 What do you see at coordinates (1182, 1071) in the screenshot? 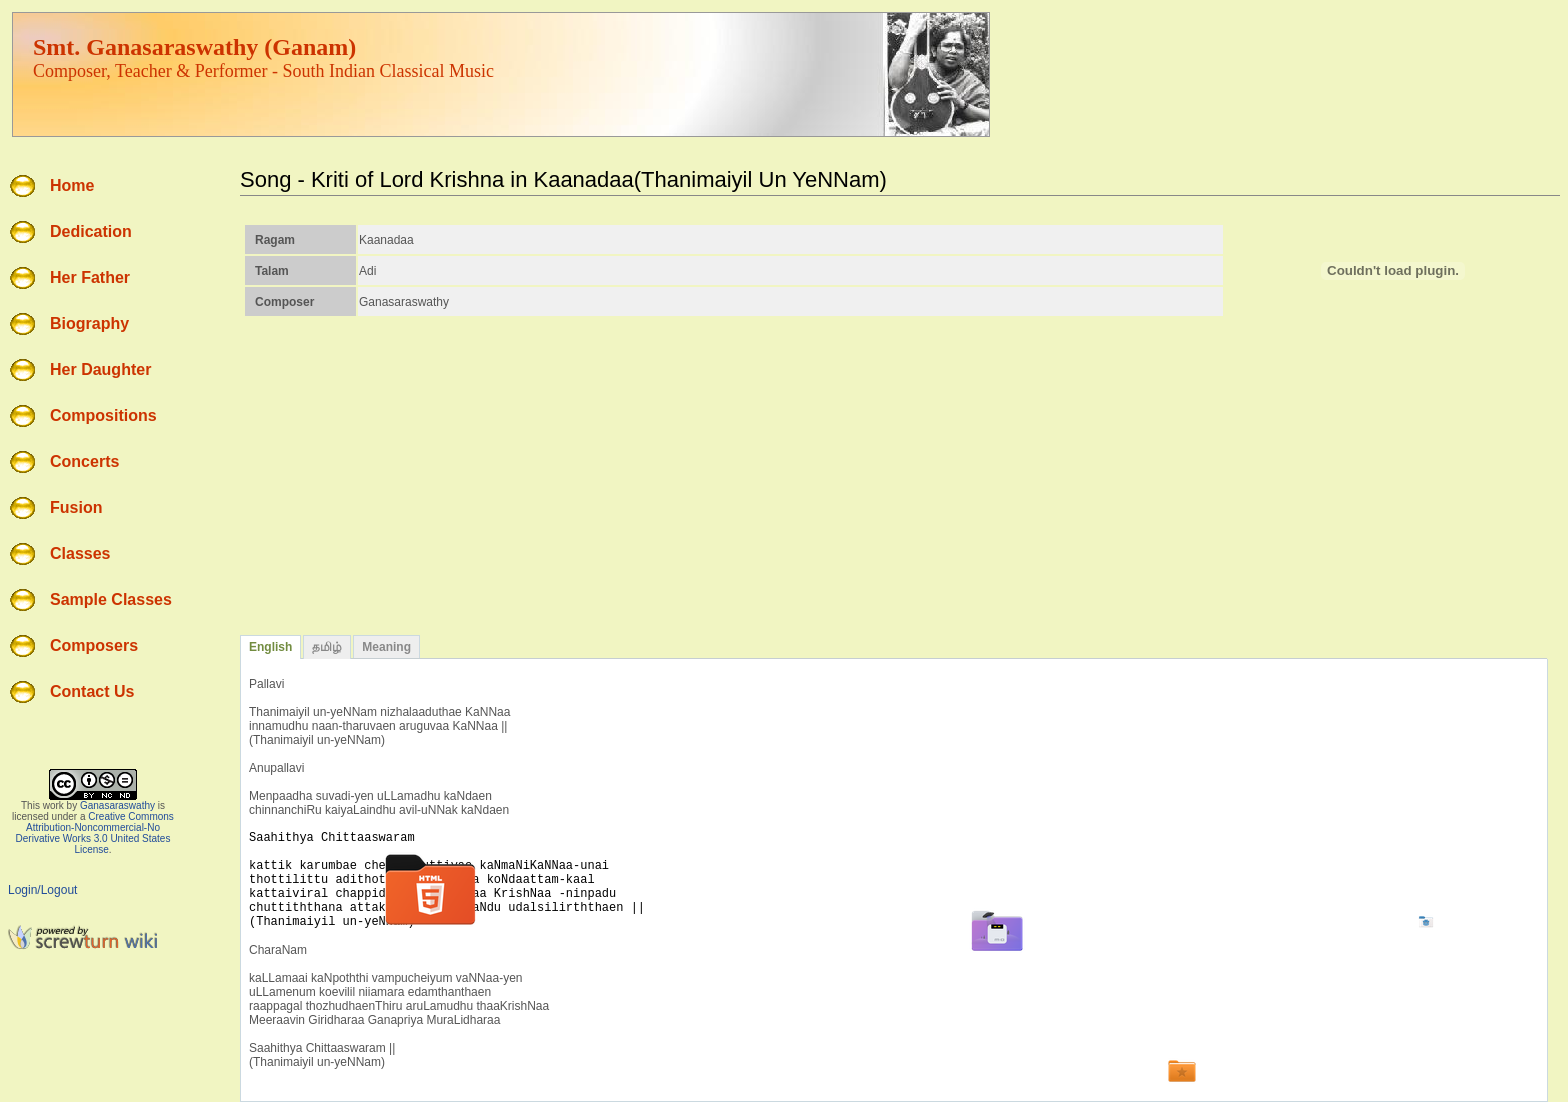
I see `open your bookmarked files folder` at bounding box center [1182, 1071].